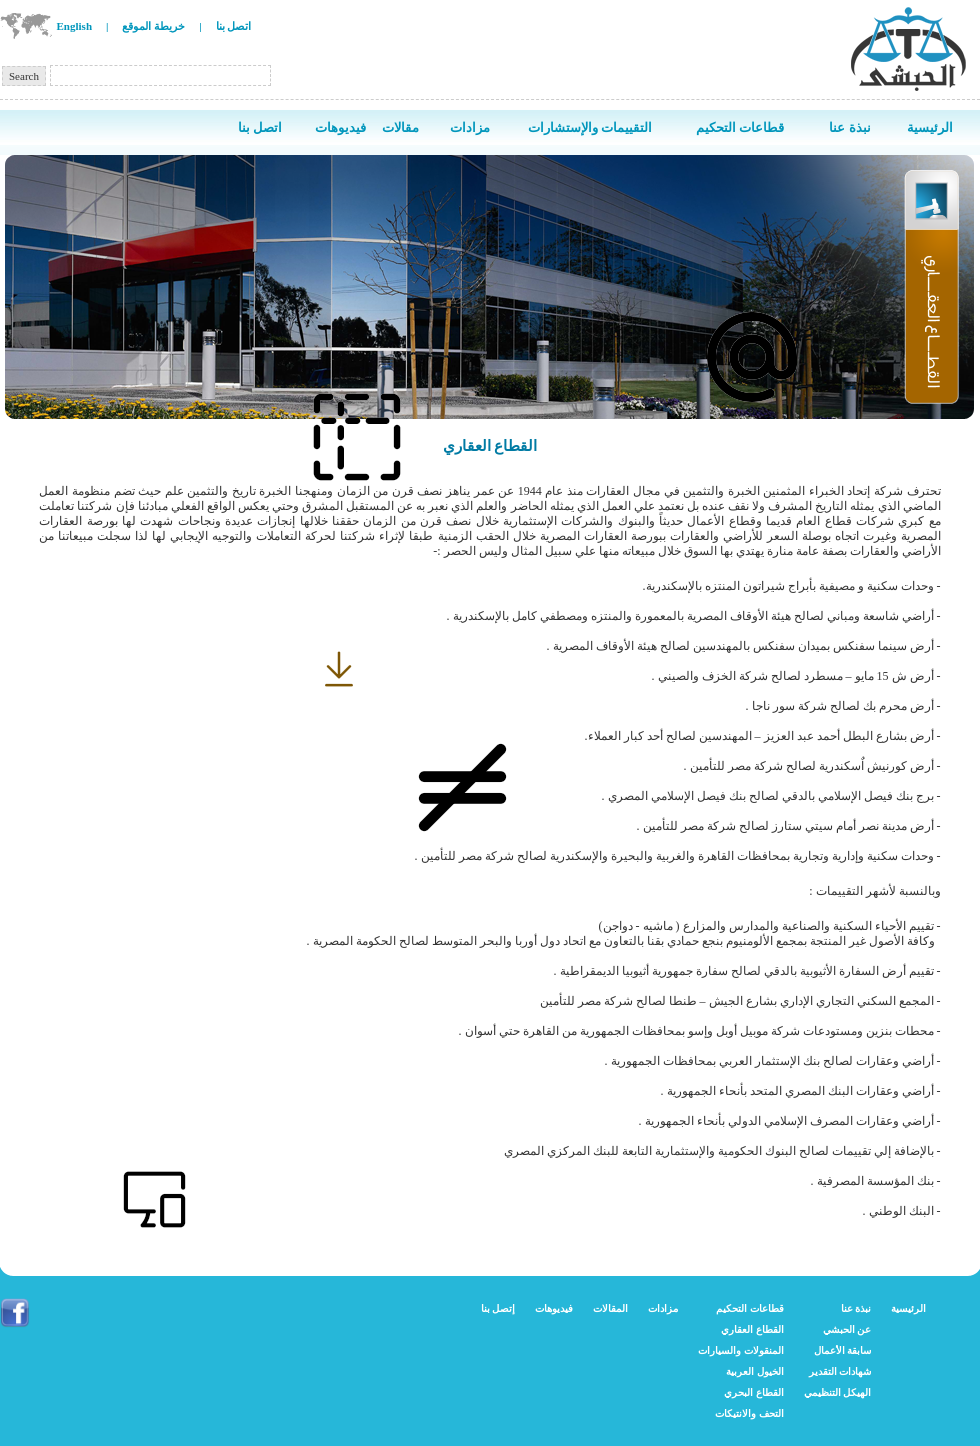  Describe the element at coordinates (154, 1199) in the screenshot. I see `manage connected devices` at that location.